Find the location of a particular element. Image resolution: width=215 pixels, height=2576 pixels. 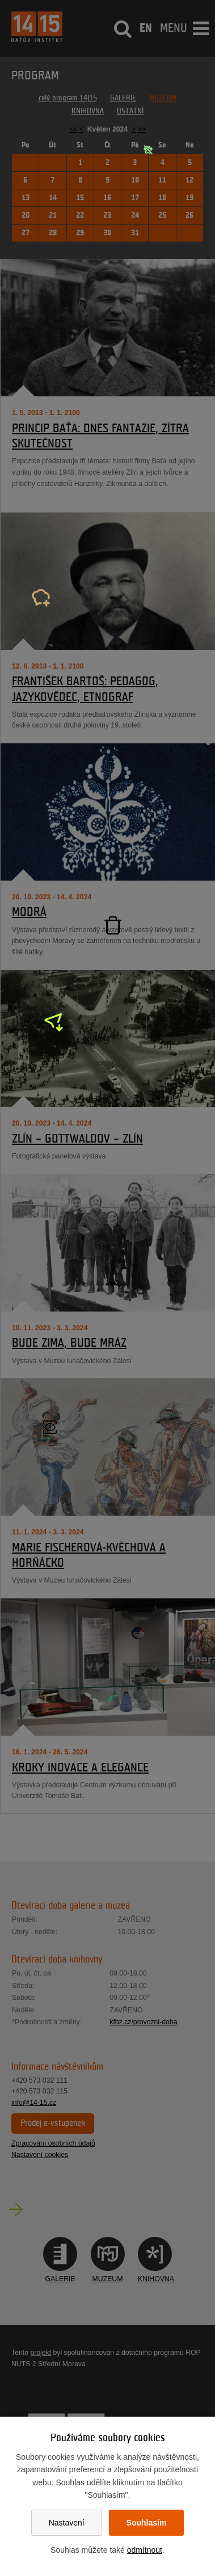

start a new conversation is located at coordinates (40, 597).